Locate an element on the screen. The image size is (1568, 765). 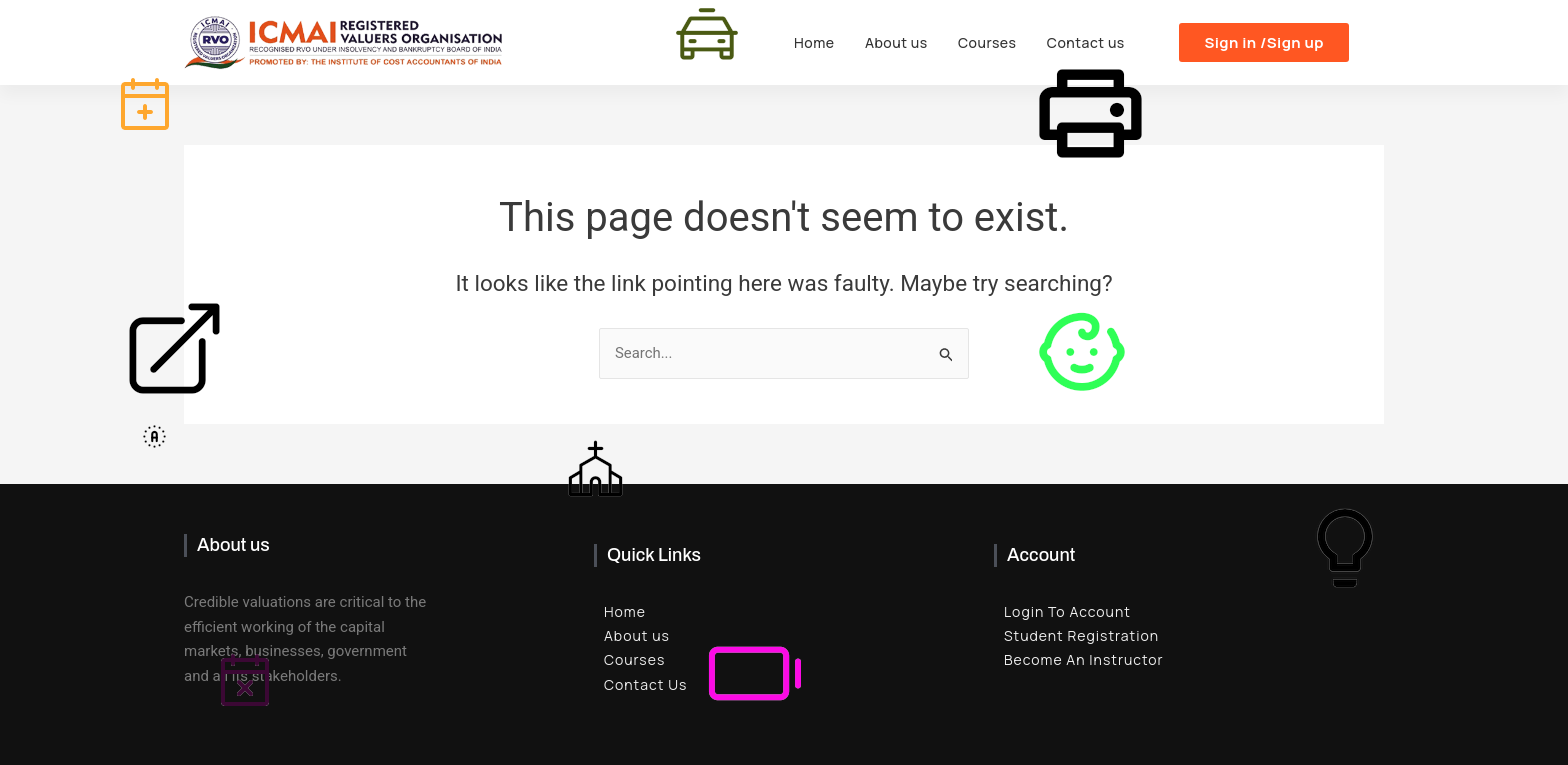
cancel or delete a scheduled event is located at coordinates (245, 682).